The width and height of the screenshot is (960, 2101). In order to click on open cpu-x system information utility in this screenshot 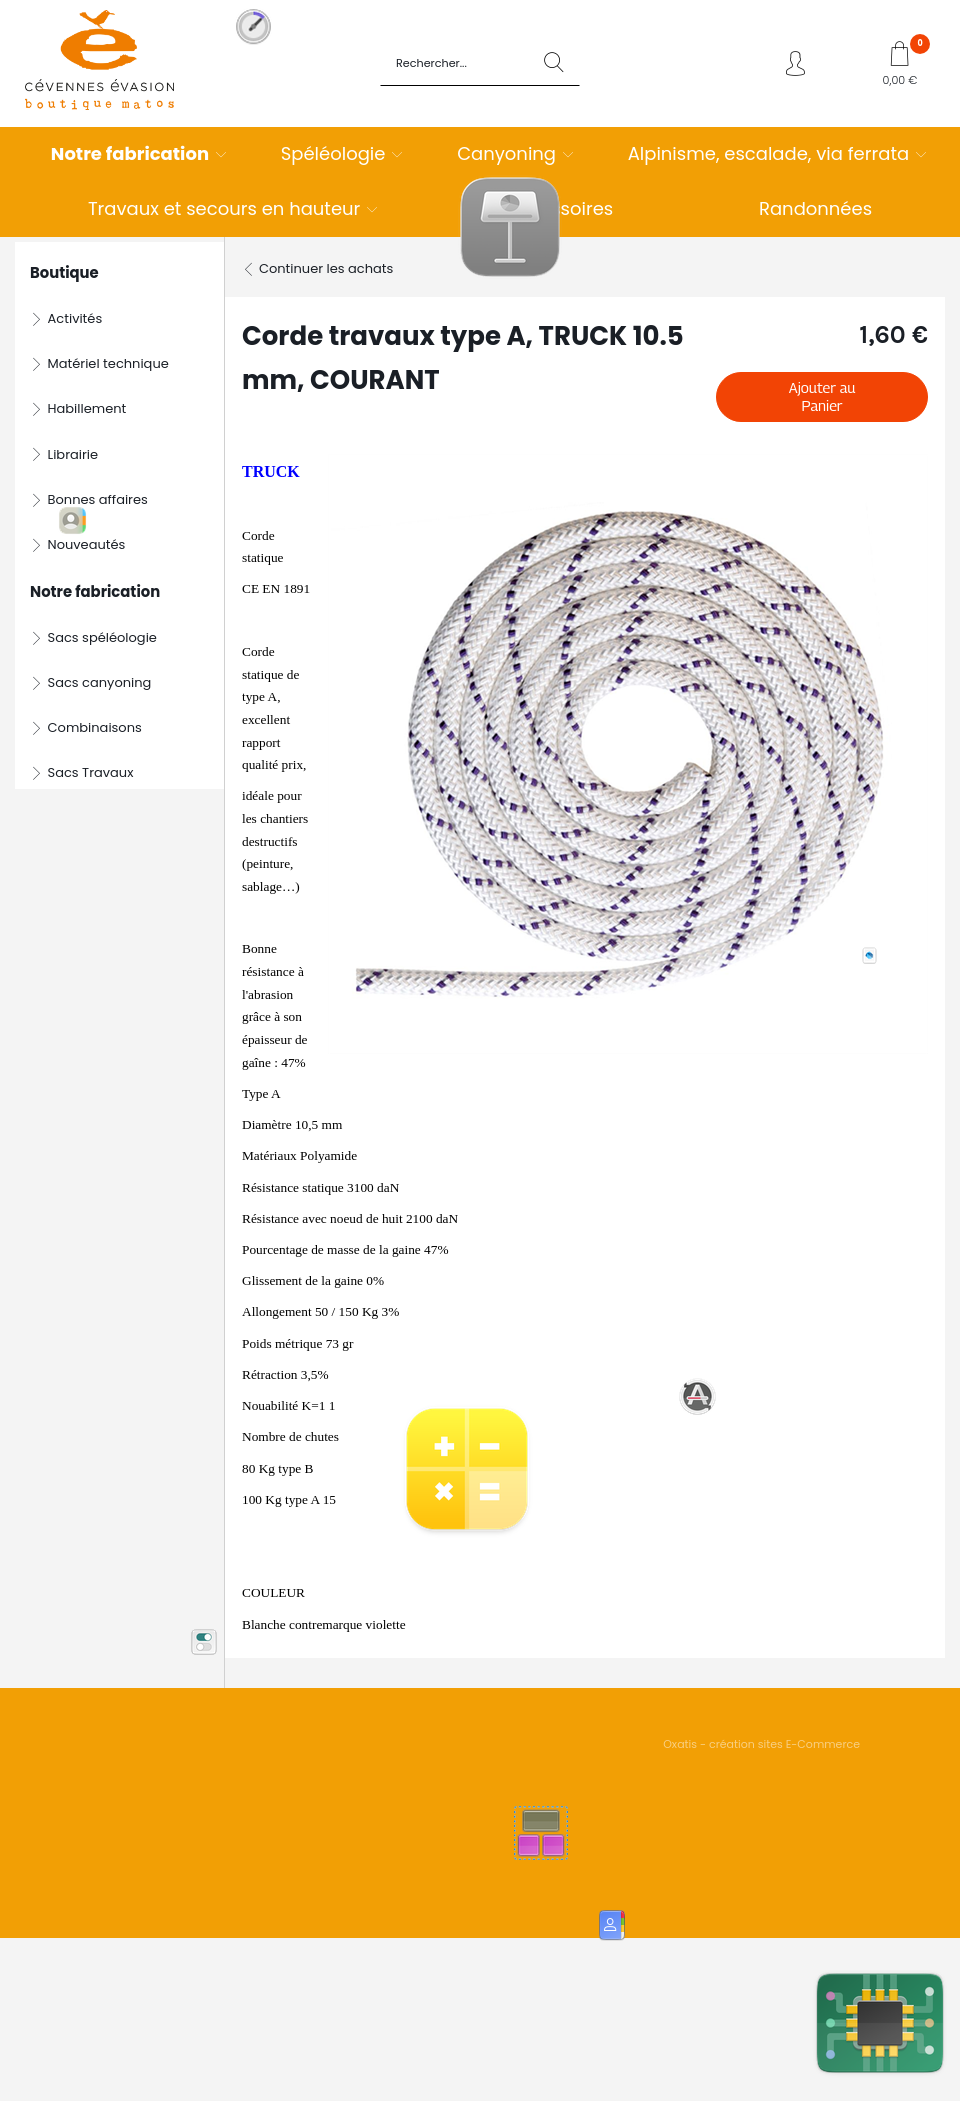, I will do `click(880, 2023)`.